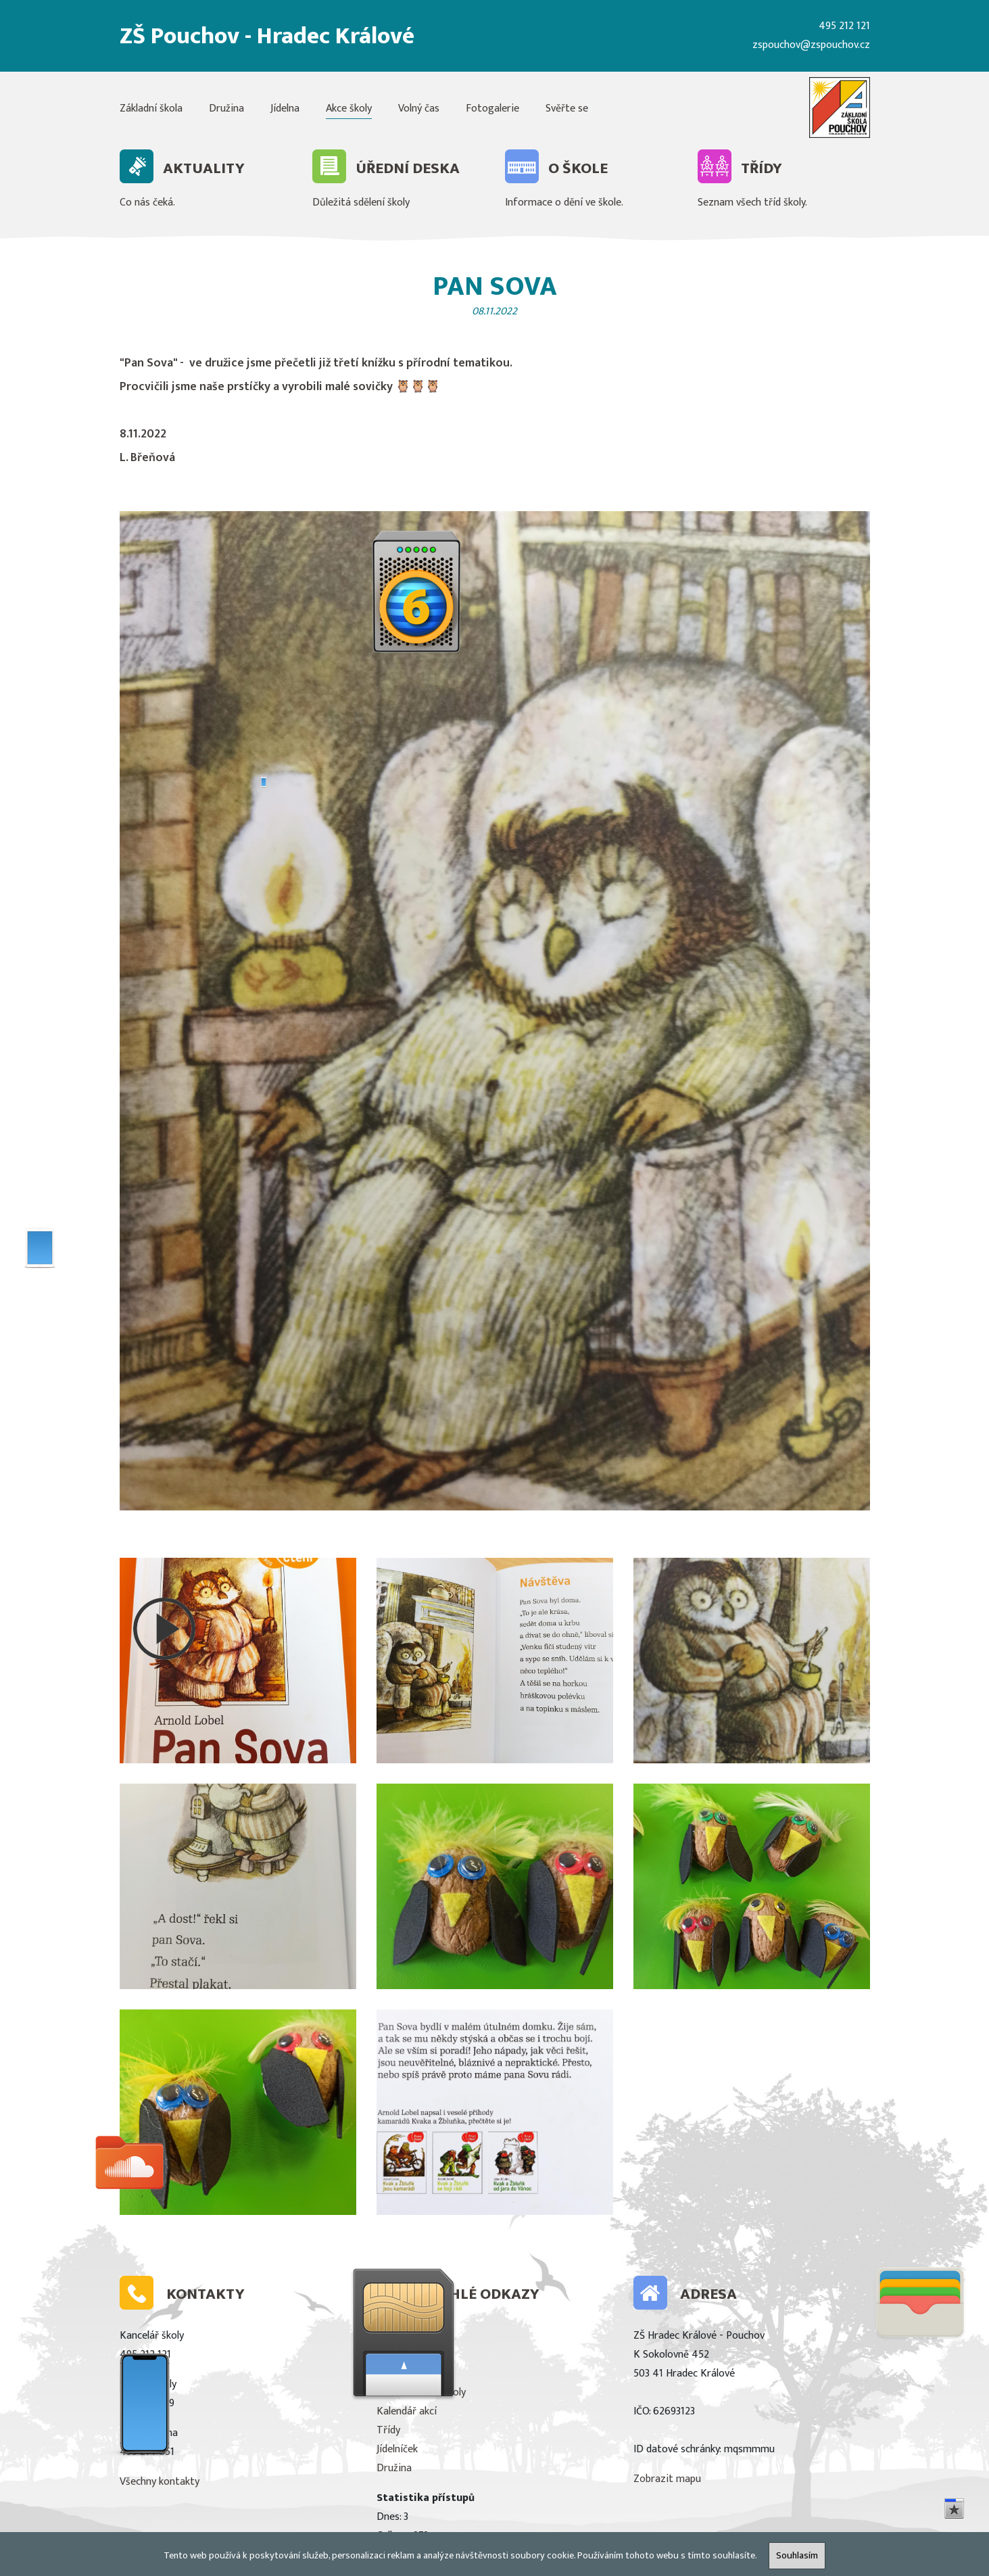 Image resolution: width=989 pixels, height=2576 pixels. Describe the element at coordinates (129, 2164) in the screenshot. I see `open your SoundCloud downloads folder` at that location.